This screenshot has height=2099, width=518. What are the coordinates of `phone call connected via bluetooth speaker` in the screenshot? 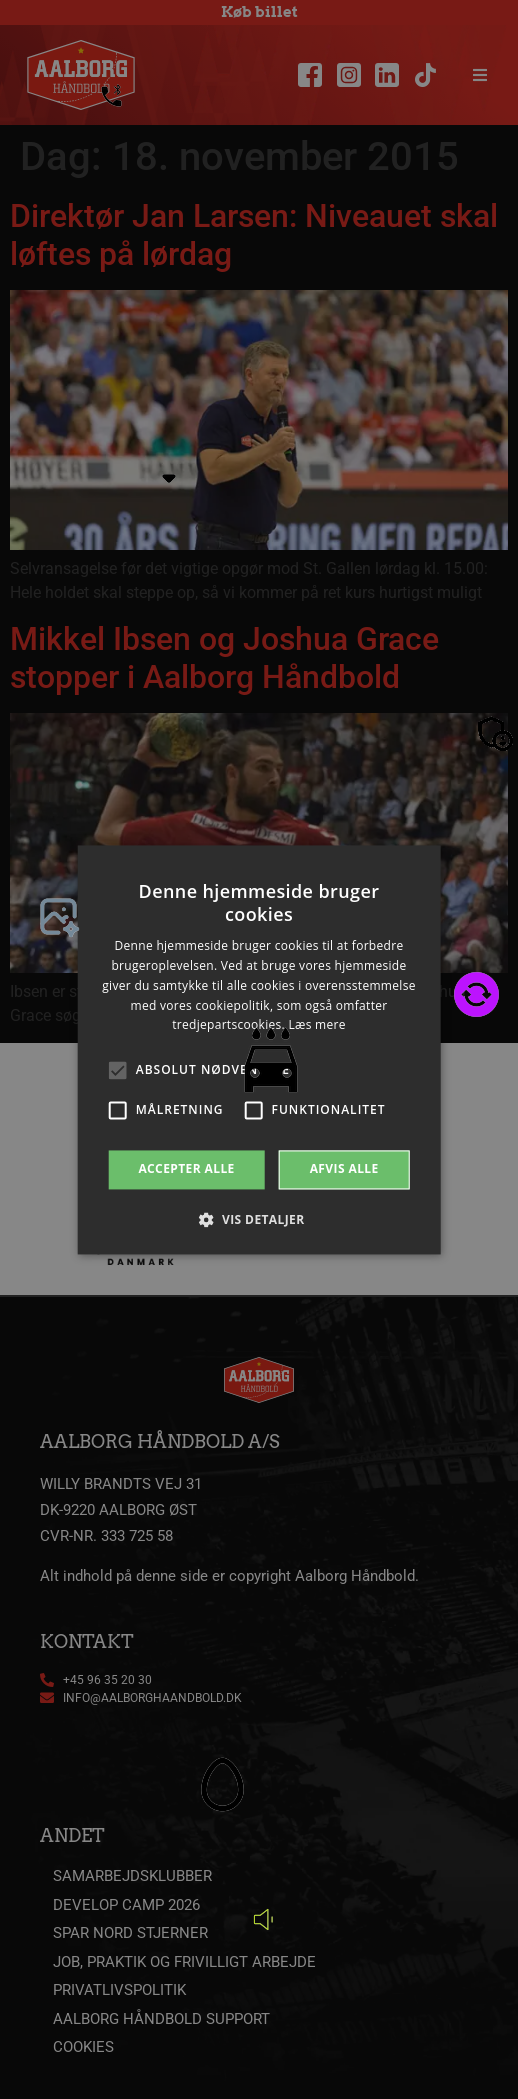 It's located at (111, 96).